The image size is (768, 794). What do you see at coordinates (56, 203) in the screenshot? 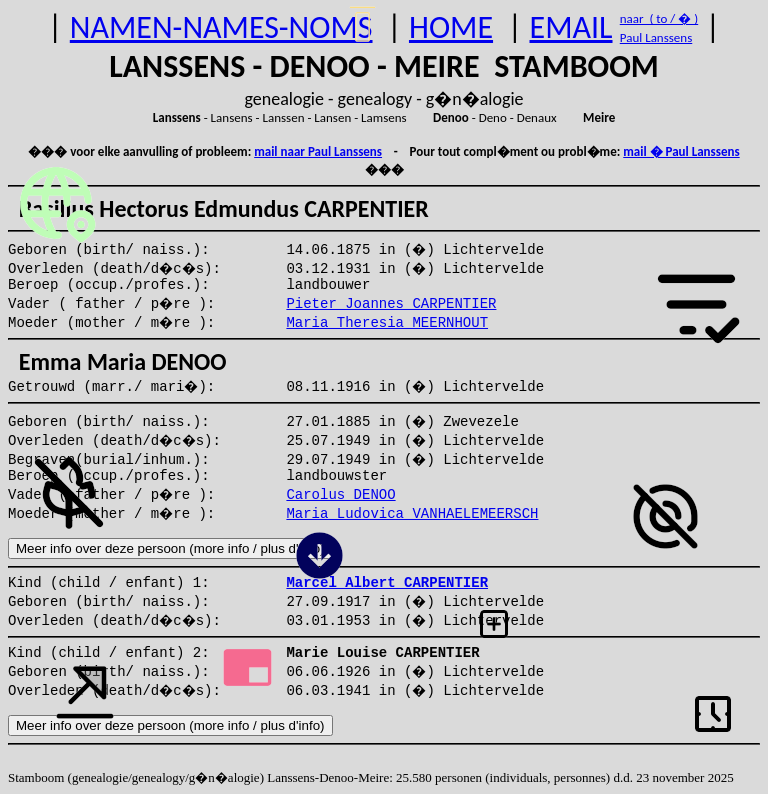
I see `view location on world map` at bounding box center [56, 203].